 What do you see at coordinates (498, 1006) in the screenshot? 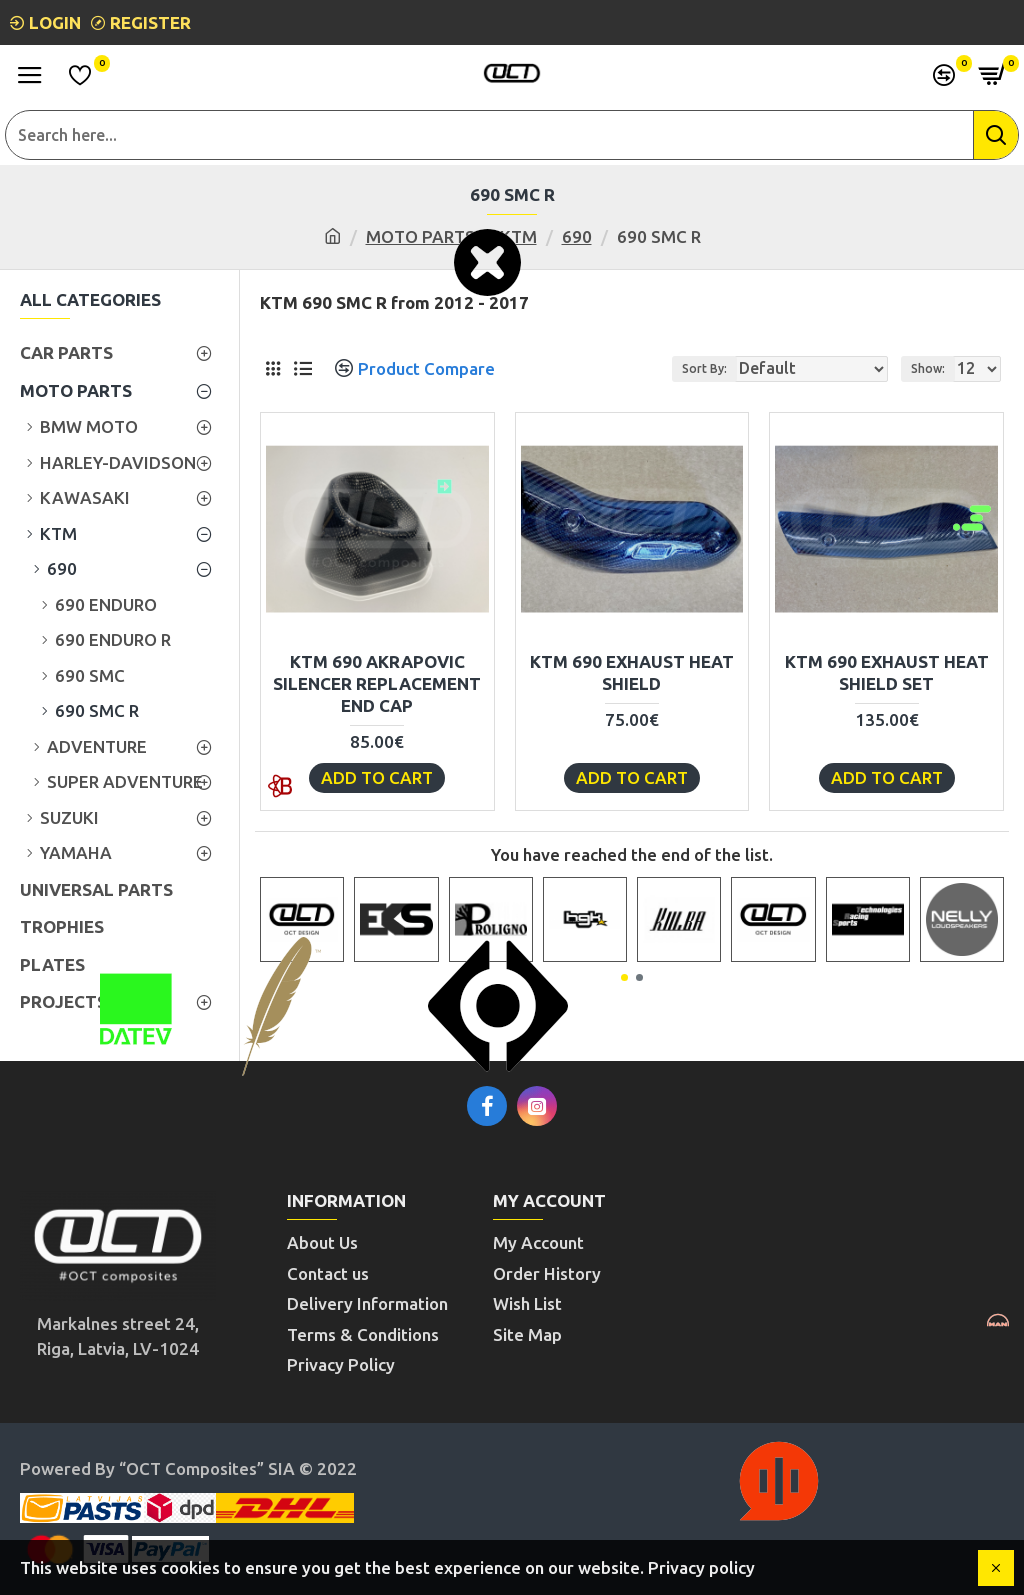
I see `codestream logo` at bounding box center [498, 1006].